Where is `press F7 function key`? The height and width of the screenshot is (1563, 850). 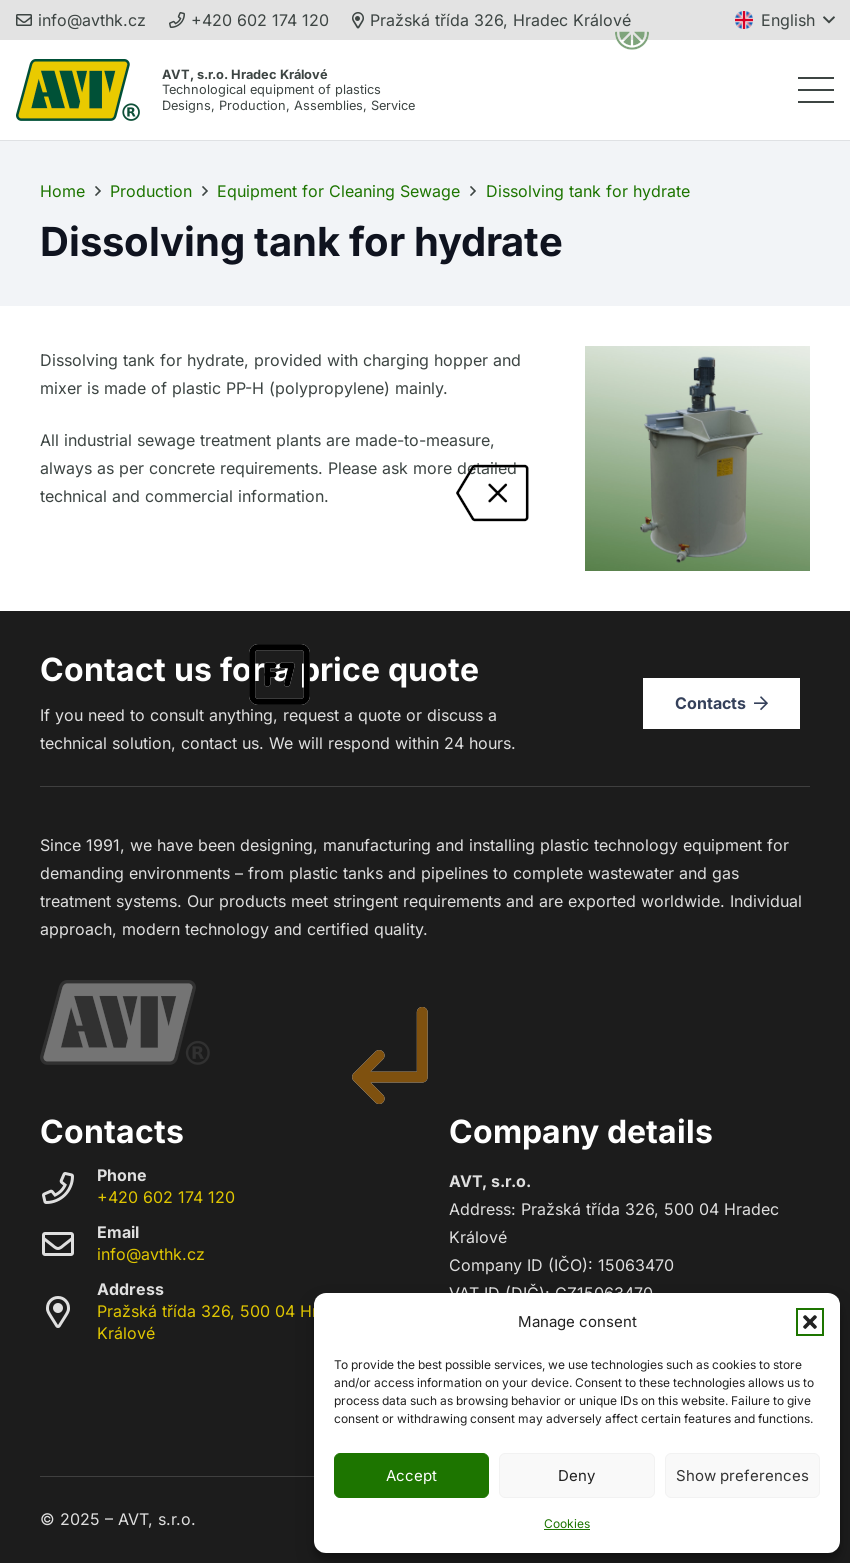 press F7 function key is located at coordinates (279, 674).